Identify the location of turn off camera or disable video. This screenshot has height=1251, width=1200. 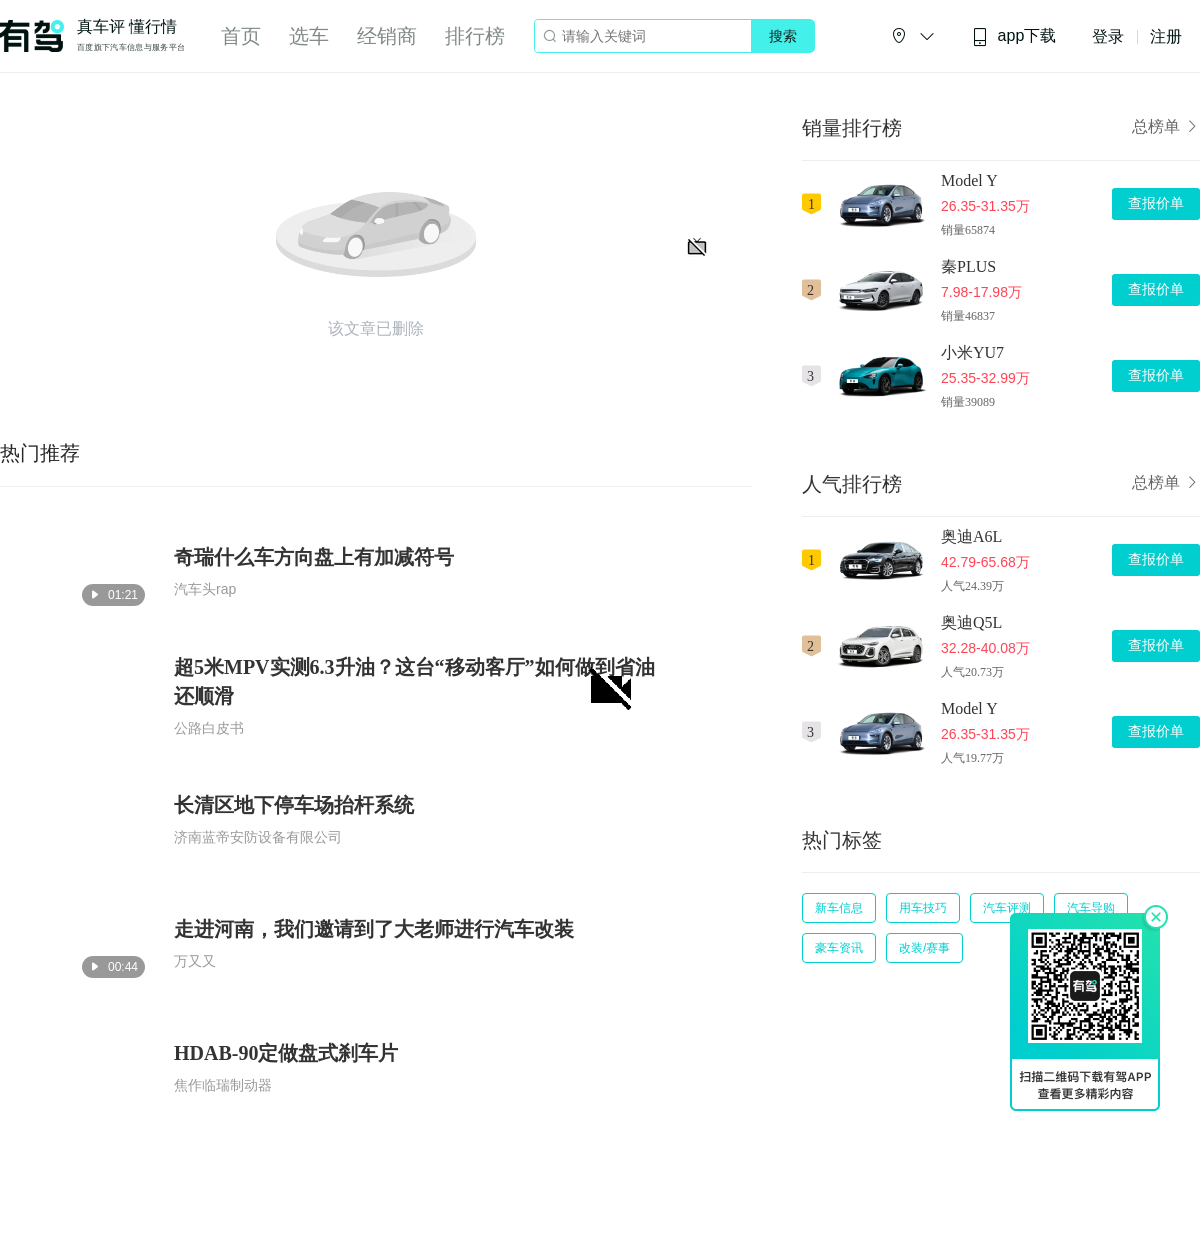
(611, 690).